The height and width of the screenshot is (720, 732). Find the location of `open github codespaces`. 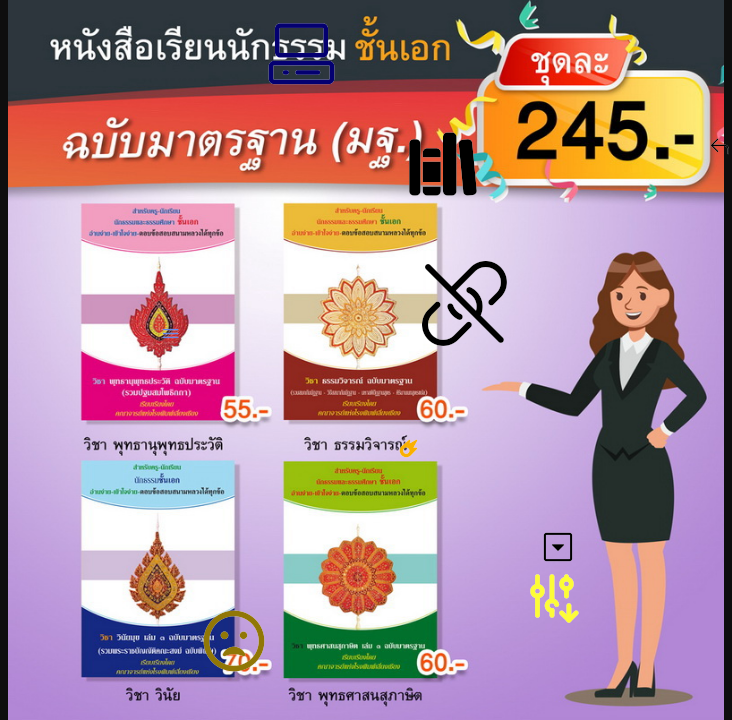

open github codespaces is located at coordinates (301, 54).